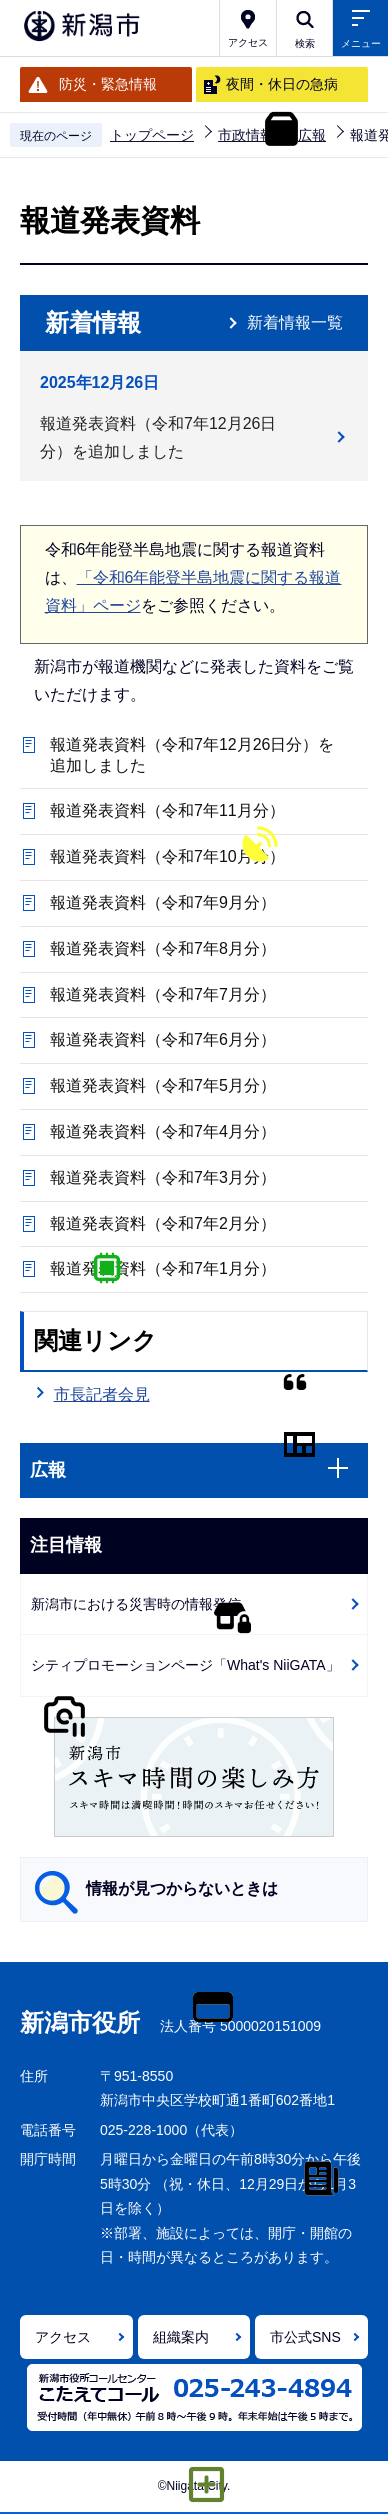 The height and width of the screenshot is (2514, 388). I want to click on access satellite or broadcast settings, so click(260, 844).